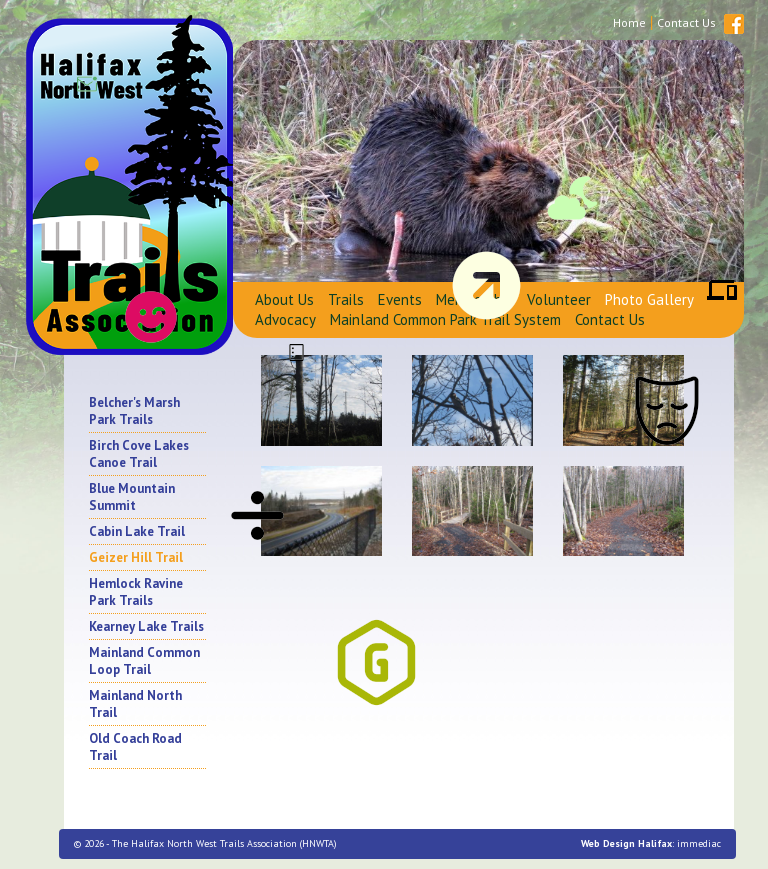 This screenshot has height=869, width=768. Describe the element at coordinates (151, 317) in the screenshot. I see `insert a winking emoji or emoticon` at that location.